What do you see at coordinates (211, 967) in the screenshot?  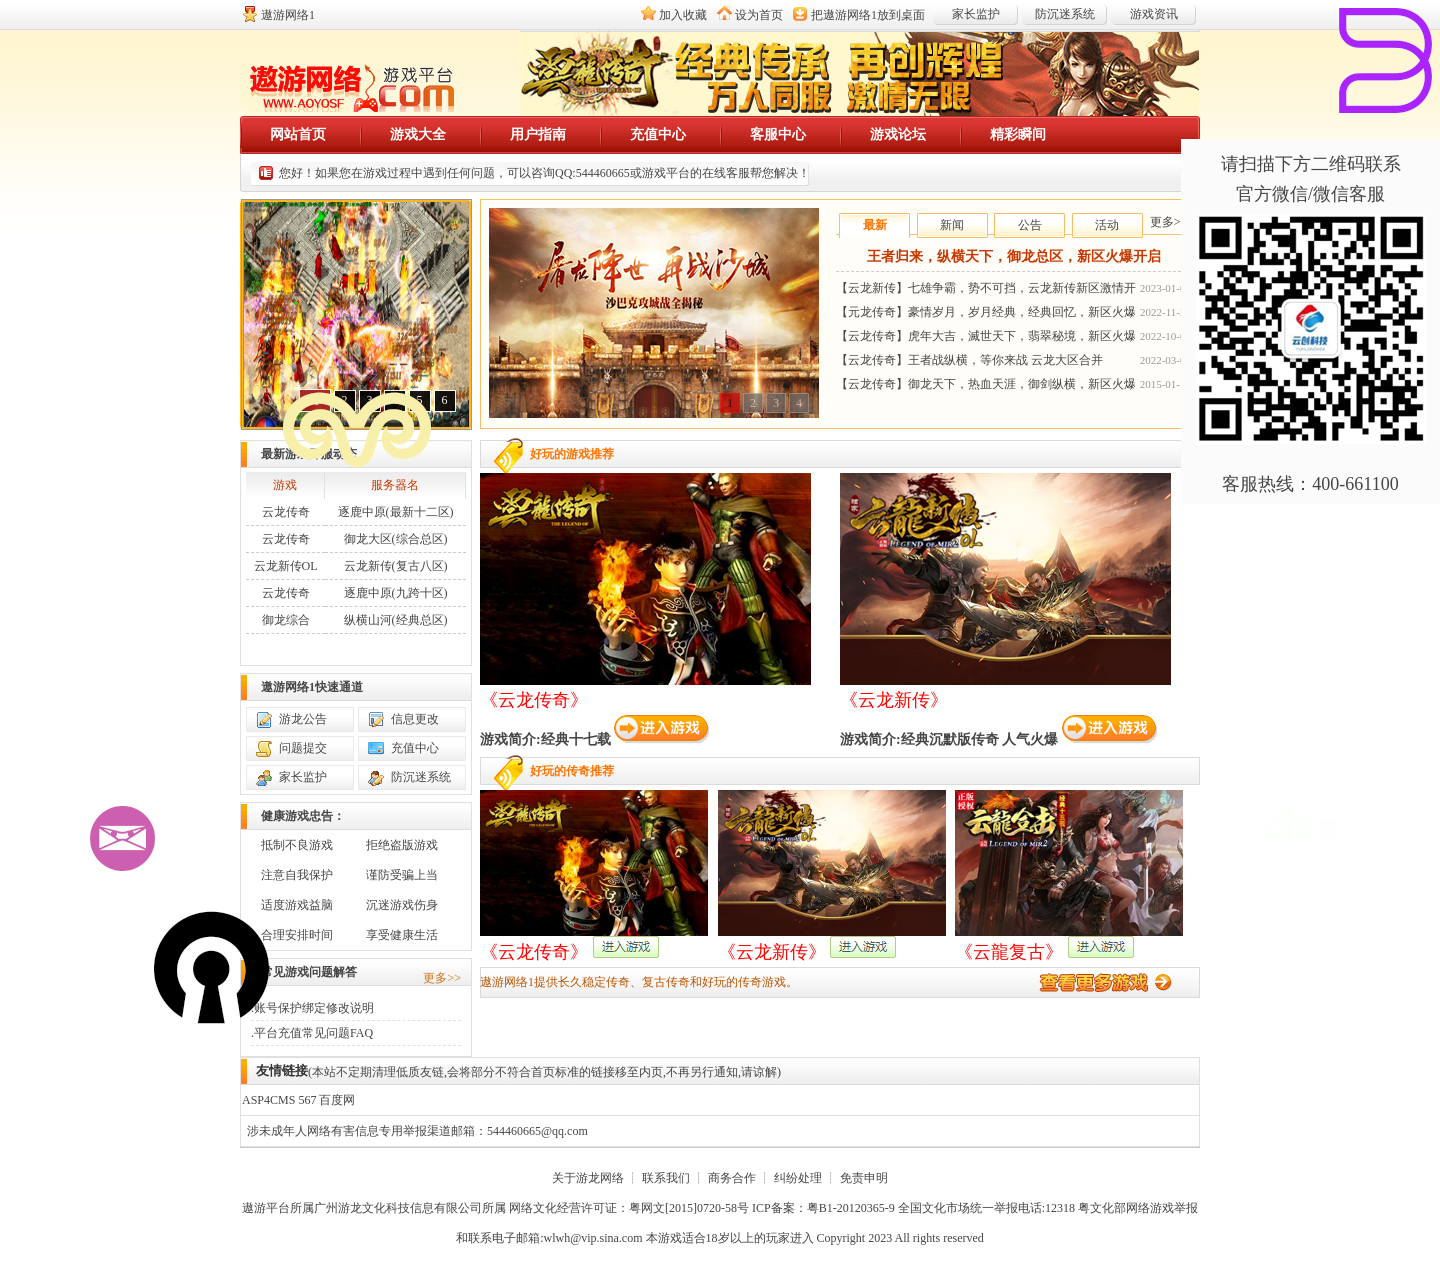 I see `open OpenVPN settings` at bounding box center [211, 967].